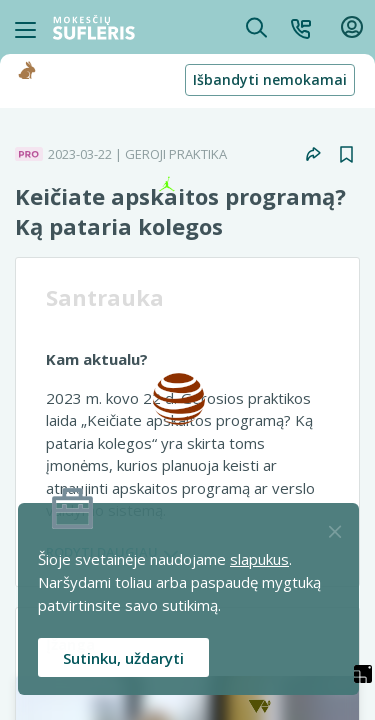  Describe the element at coordinates (259, 706) in the screenshot. I see `WebGPU technology or API branding` at that location.